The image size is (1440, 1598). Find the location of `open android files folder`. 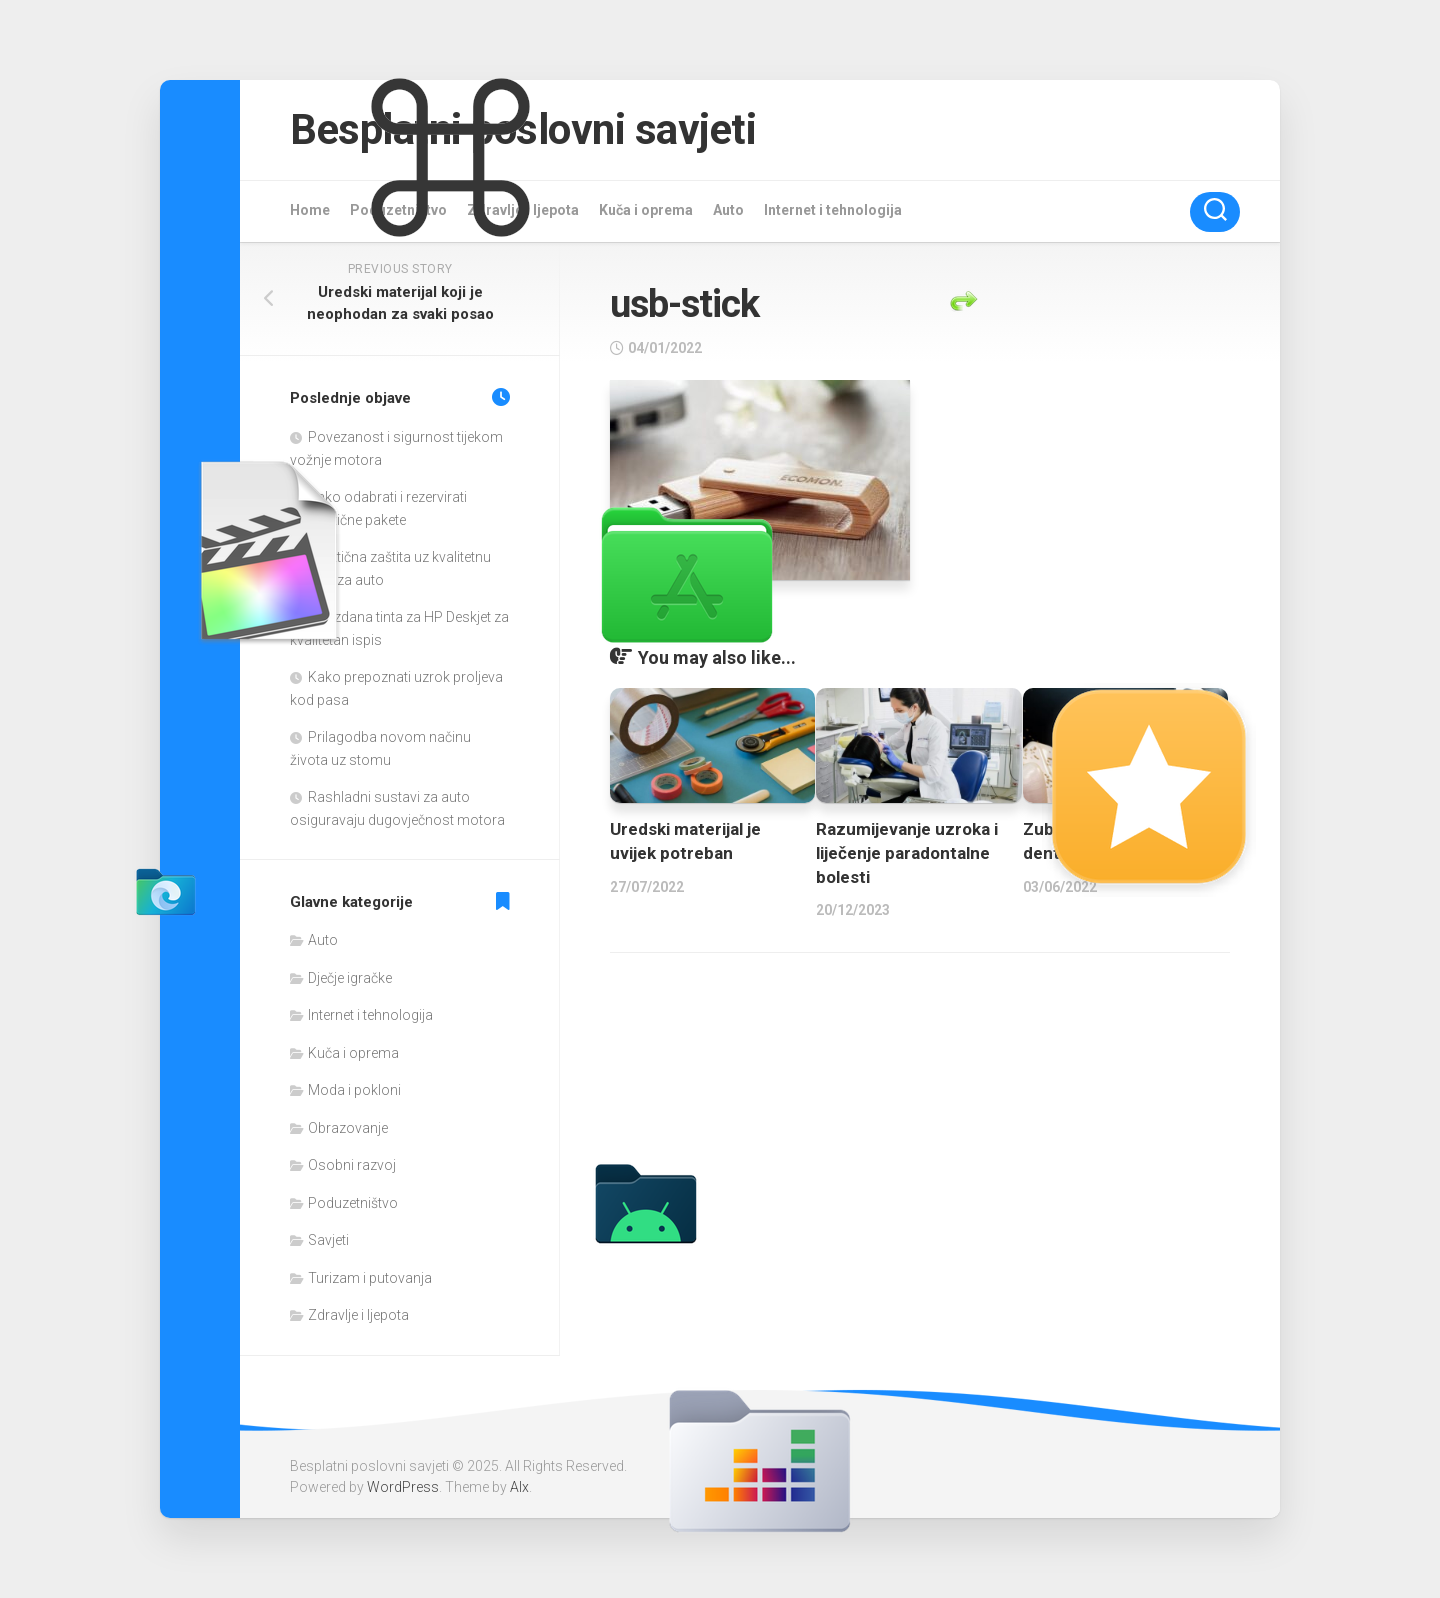

open android files folder is located at coordinates (645, 1206).